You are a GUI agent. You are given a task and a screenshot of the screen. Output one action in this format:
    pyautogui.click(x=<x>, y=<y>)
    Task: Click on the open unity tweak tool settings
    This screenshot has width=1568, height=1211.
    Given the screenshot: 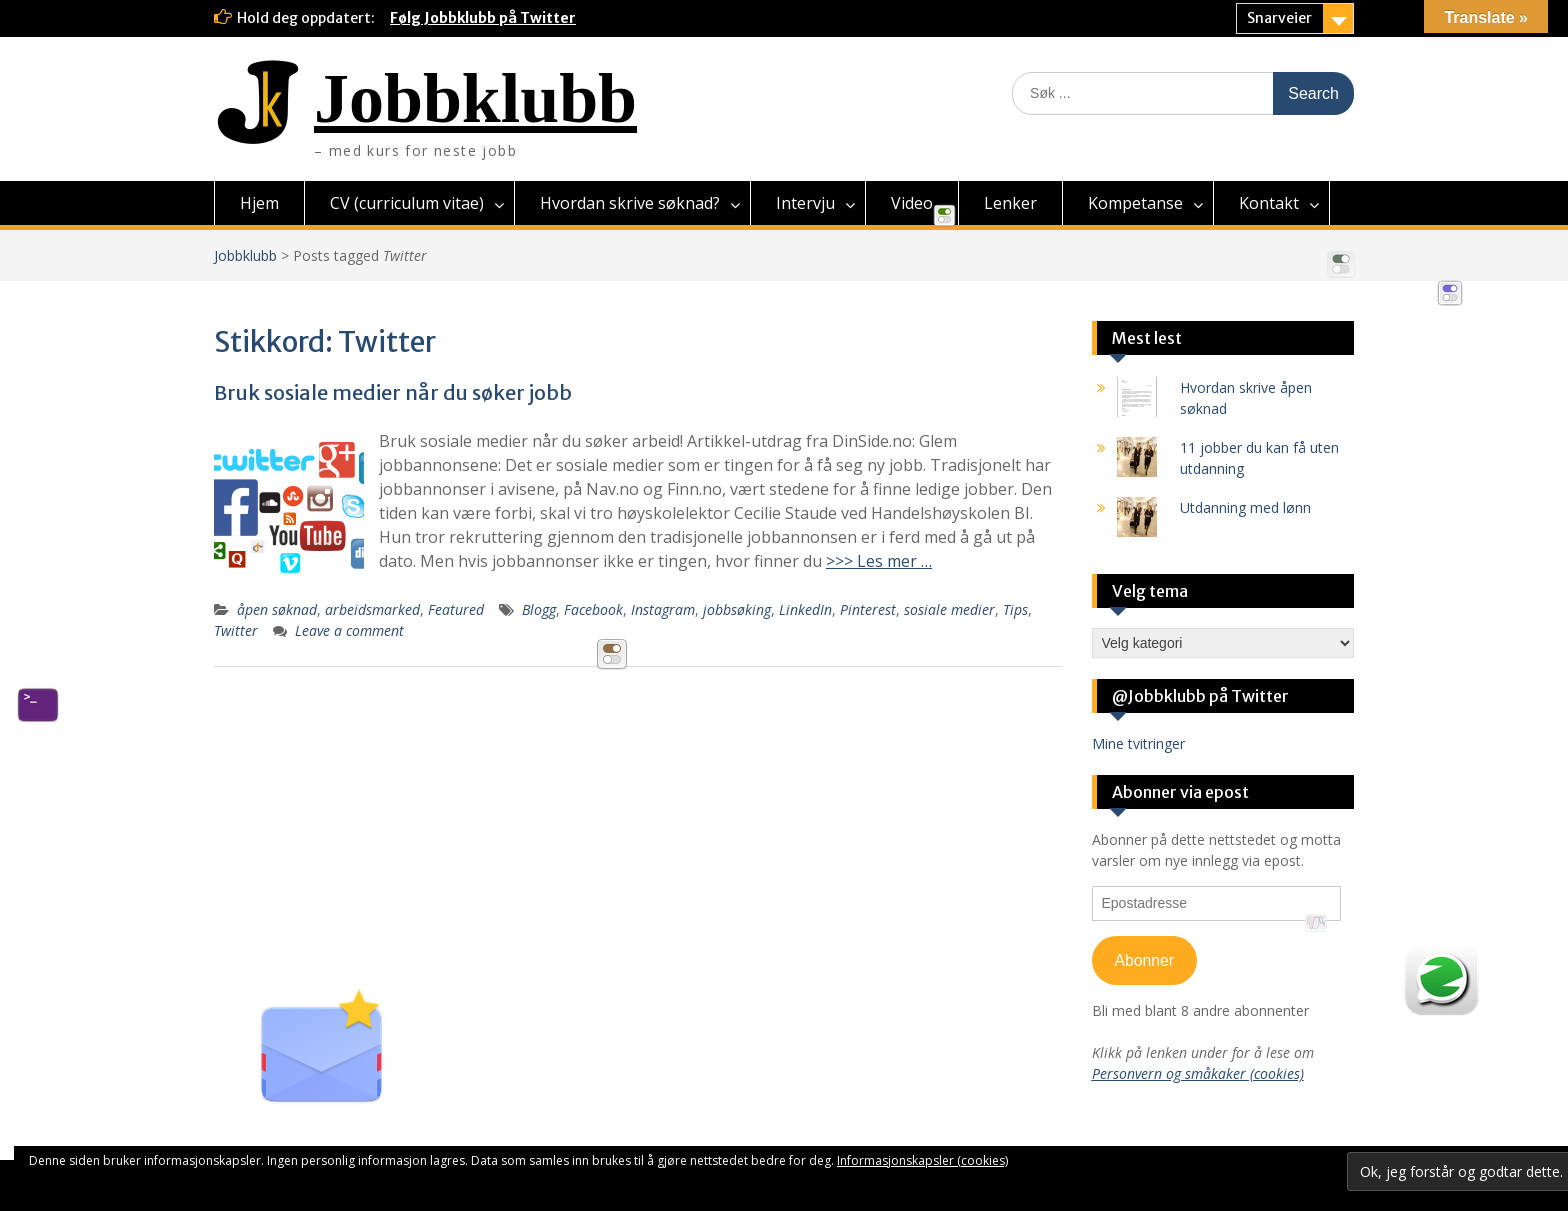 What is the action you would take?
    pyautogui.click(x=1450, y=293)
    